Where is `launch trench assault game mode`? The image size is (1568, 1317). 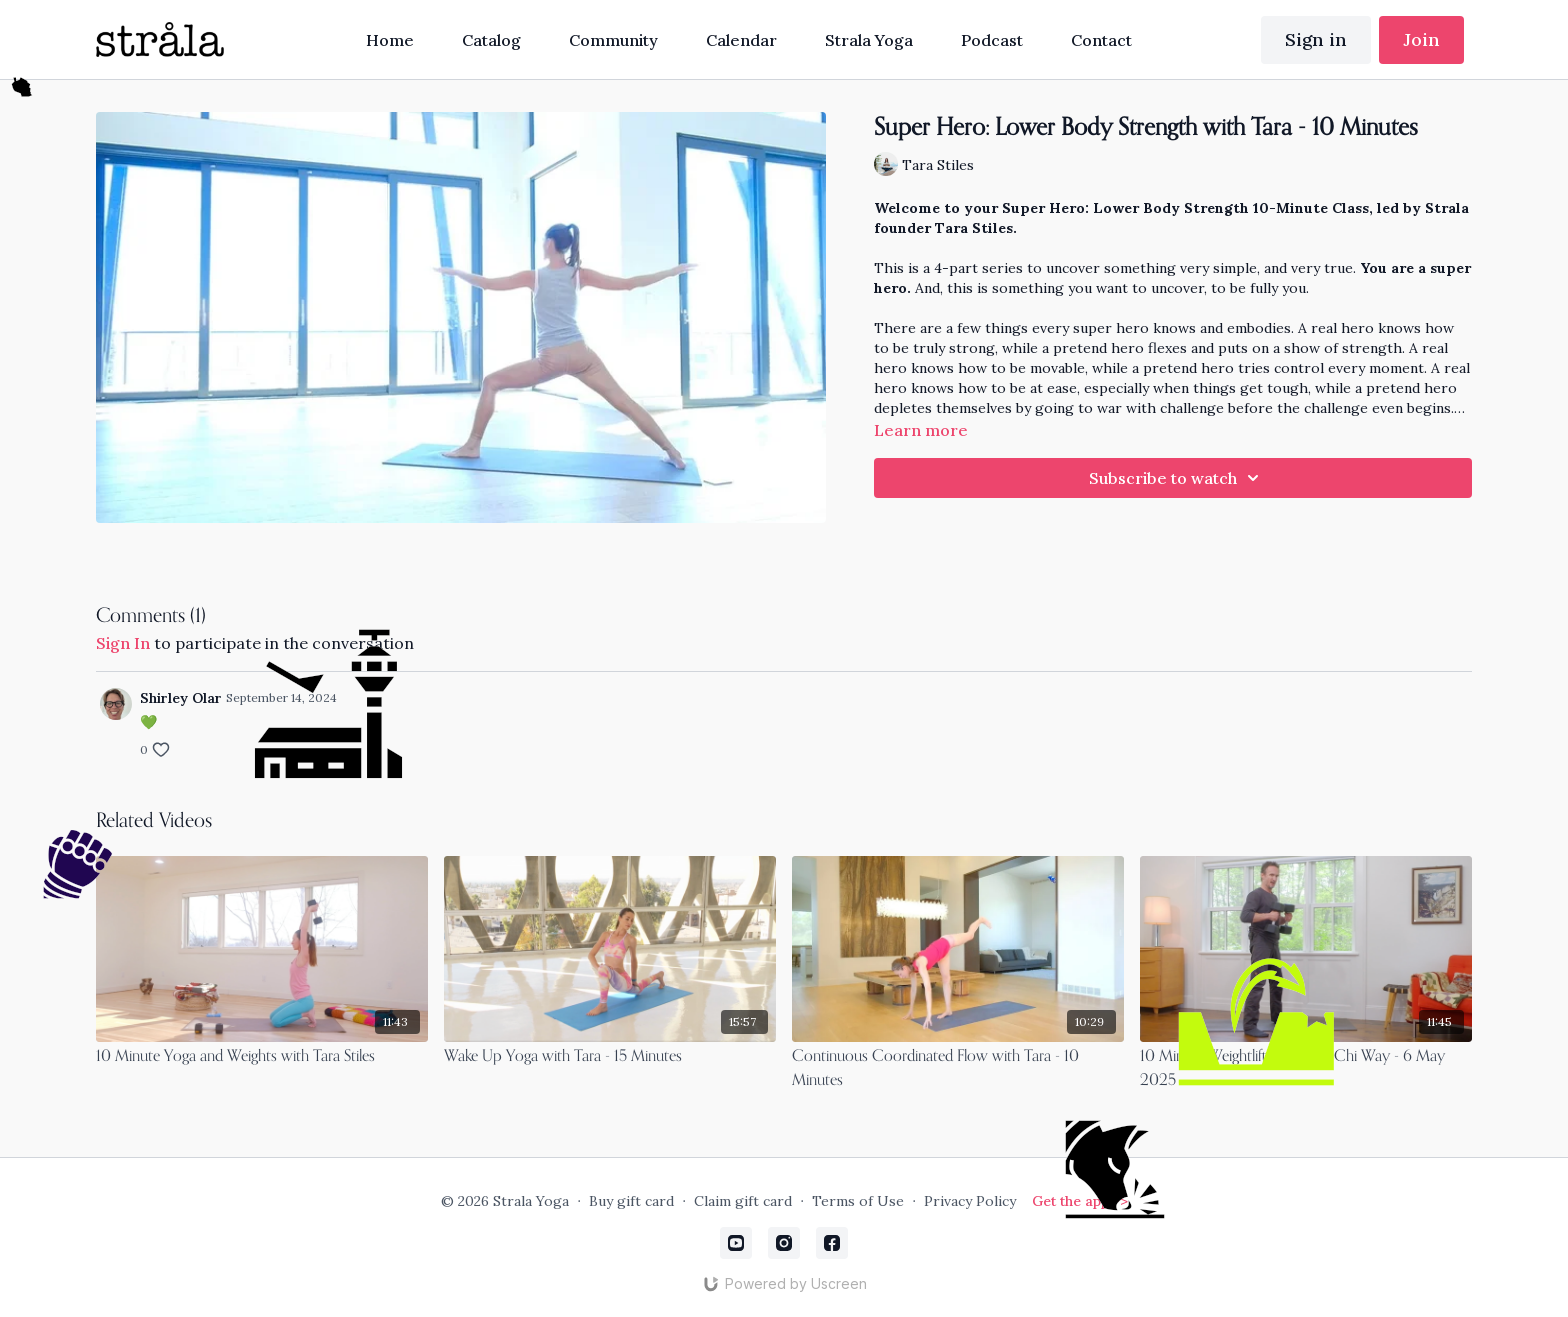 launch trench assault game mode is located at coordinates (1255, 1009).